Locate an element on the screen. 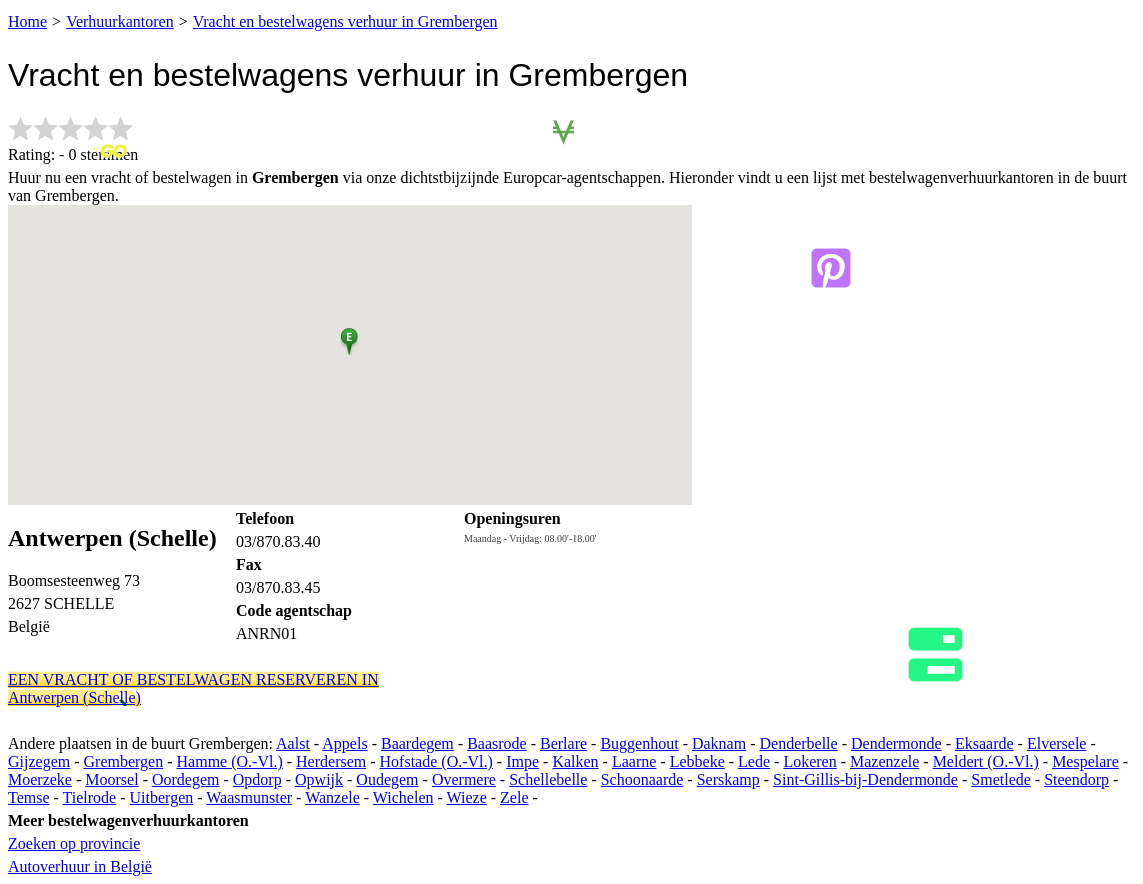 The image size is (1143, 884). view task or download progress is located at coordinates (935, 654).